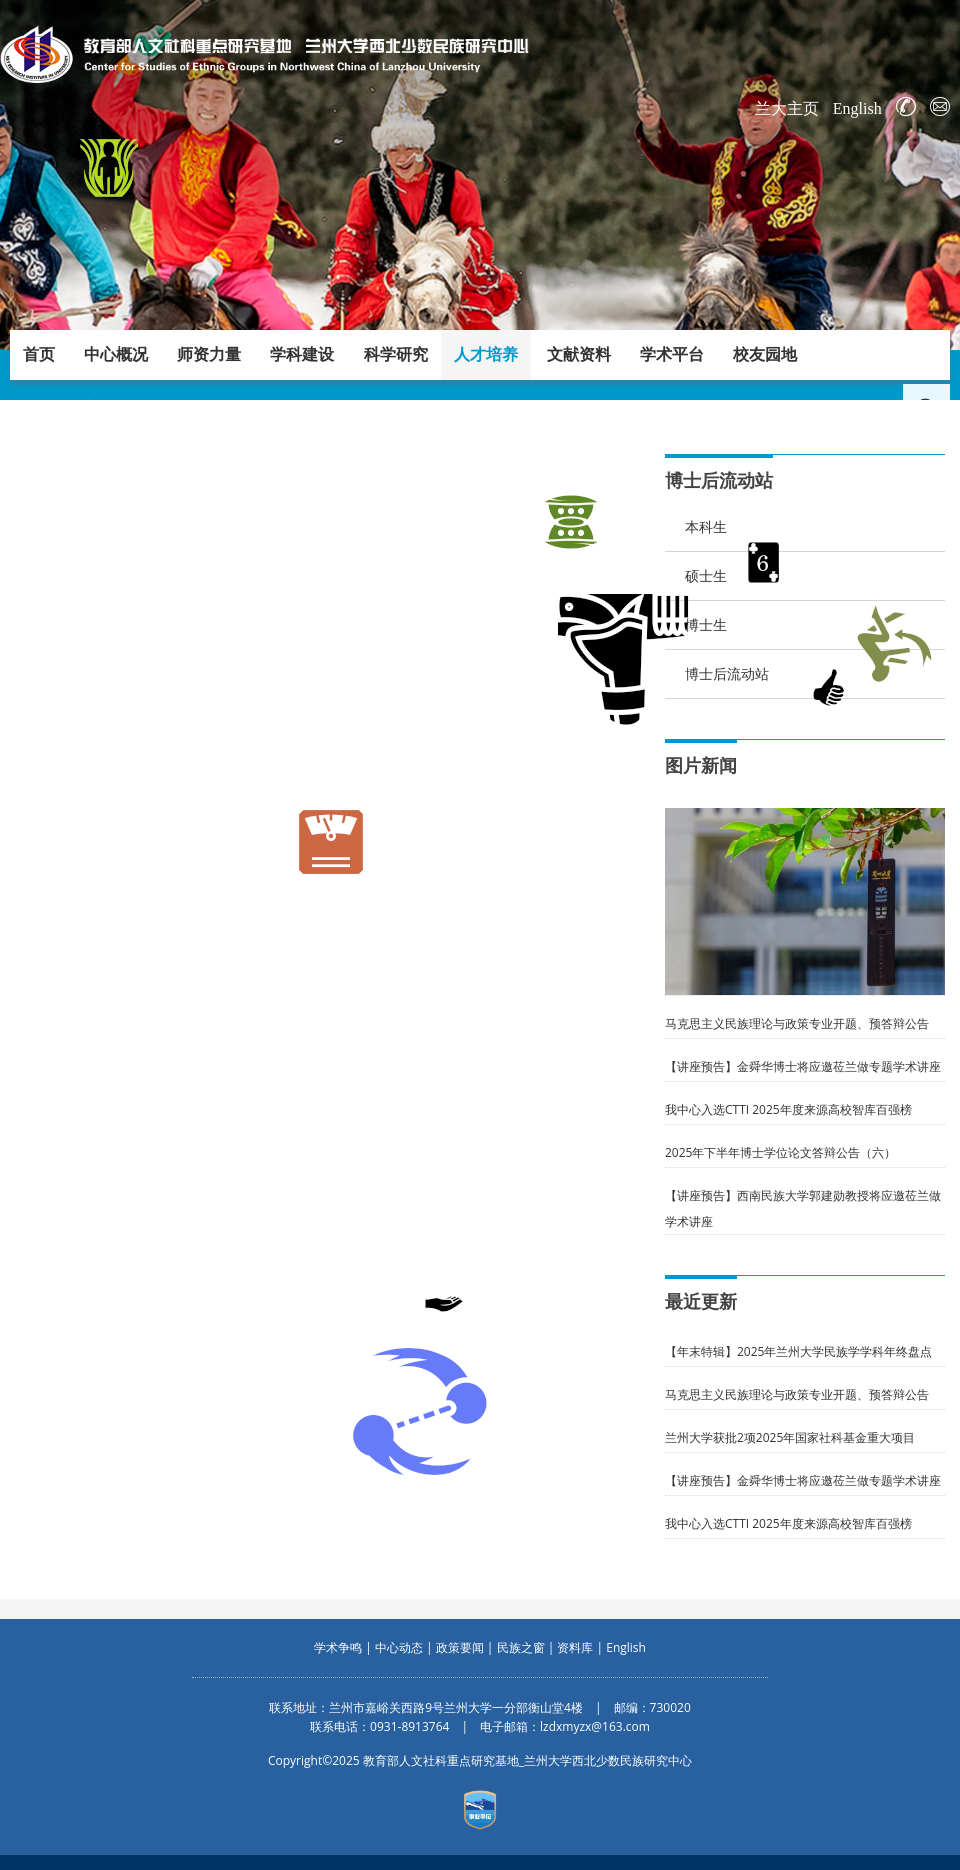 The image size is (960, 1870). I want to click on equip or access holster item in game inventory, so click(624, 660).